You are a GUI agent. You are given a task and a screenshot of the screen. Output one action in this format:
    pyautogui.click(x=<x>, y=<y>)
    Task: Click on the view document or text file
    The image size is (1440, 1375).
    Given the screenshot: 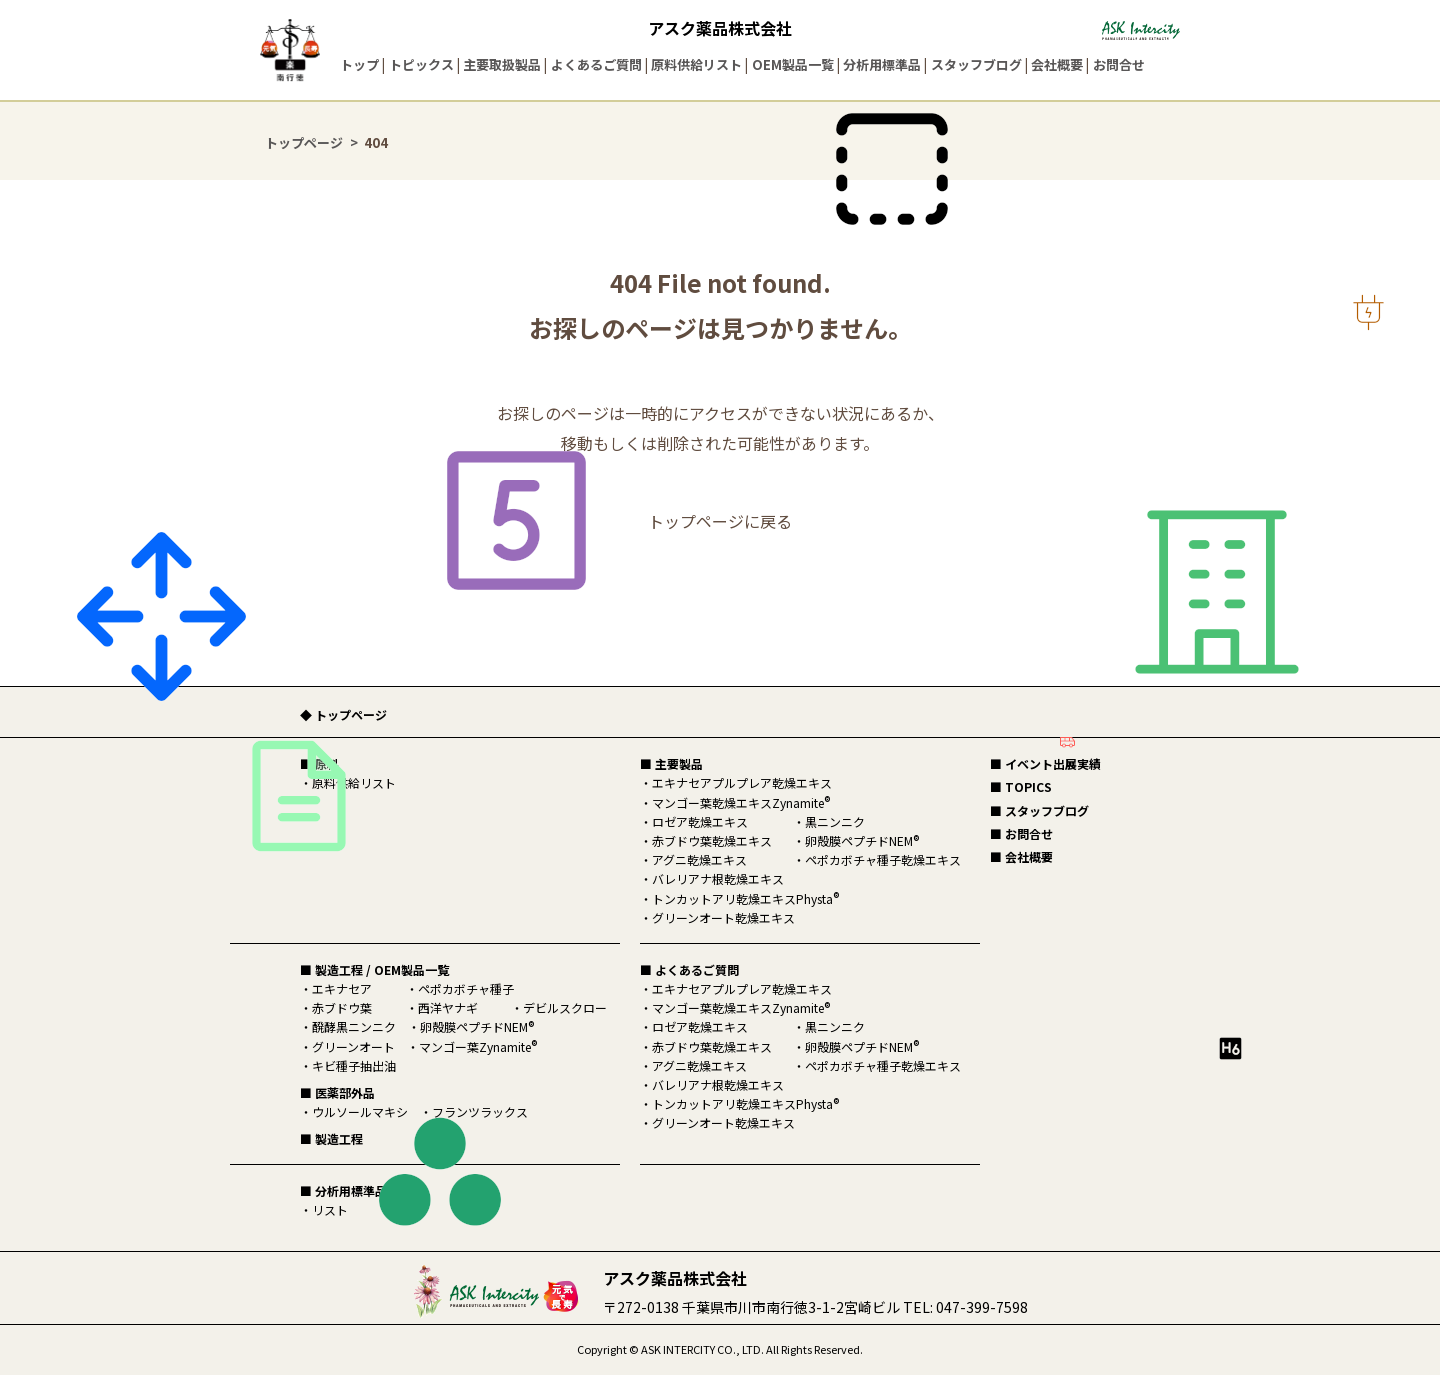 What is the action you would take?
    pyautogui.click(x=299, y=796)
    